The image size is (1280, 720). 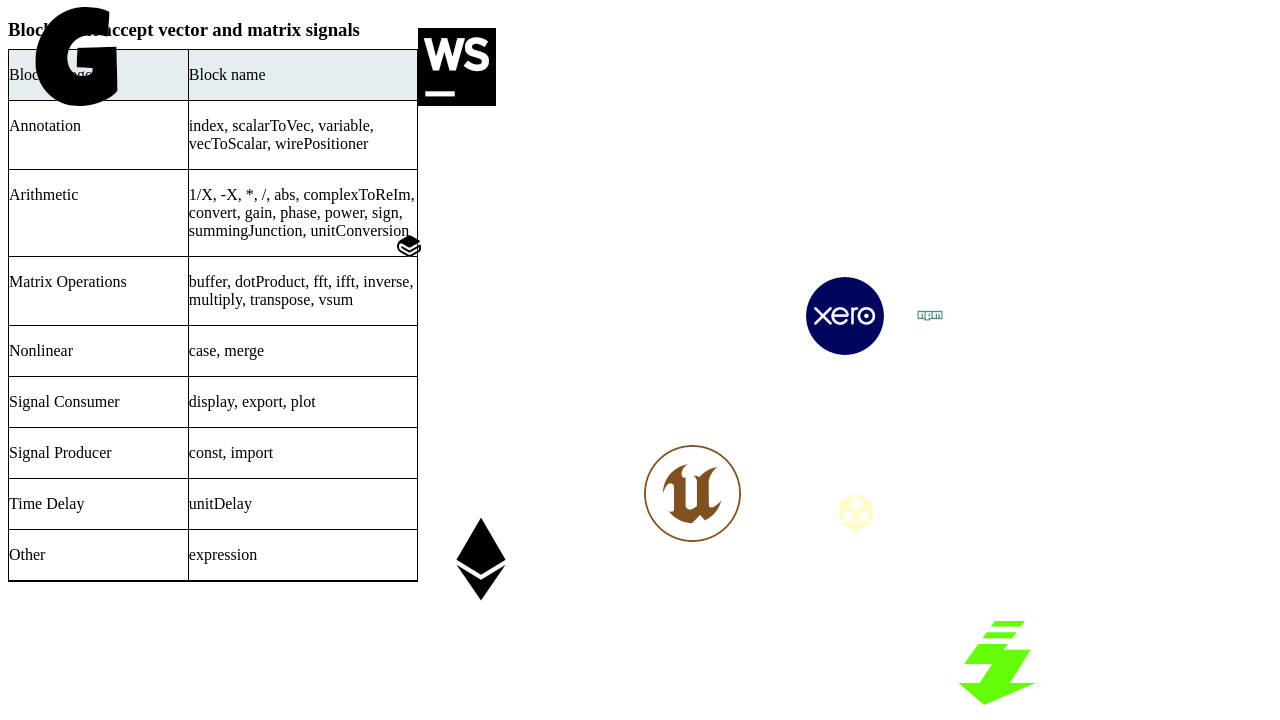 I want to click on open GitBook documentation, so click(x=409, y=246).